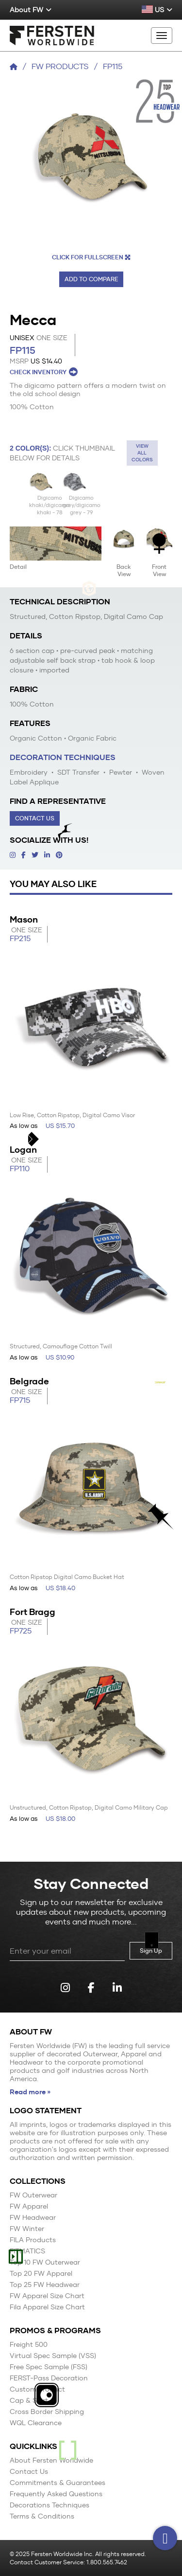 The width and height of the screenshot is (182, 2576). I want to click on open ArcGIS mapping application, so click(89, 588).